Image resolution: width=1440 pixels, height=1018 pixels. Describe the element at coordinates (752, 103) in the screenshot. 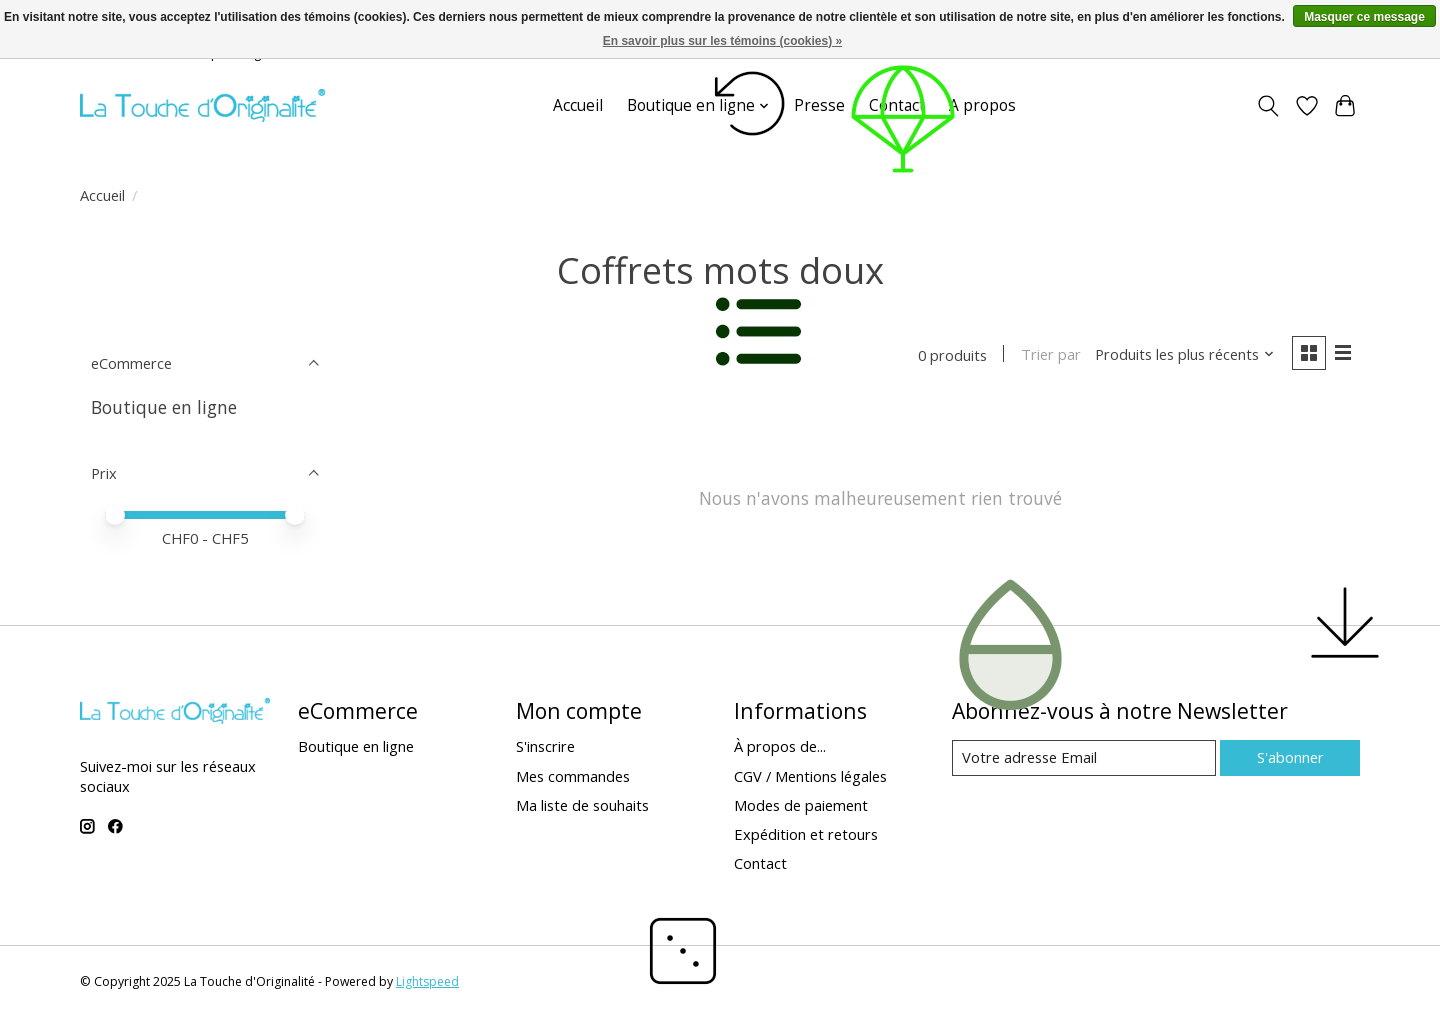

I see `undo last action` at that location.